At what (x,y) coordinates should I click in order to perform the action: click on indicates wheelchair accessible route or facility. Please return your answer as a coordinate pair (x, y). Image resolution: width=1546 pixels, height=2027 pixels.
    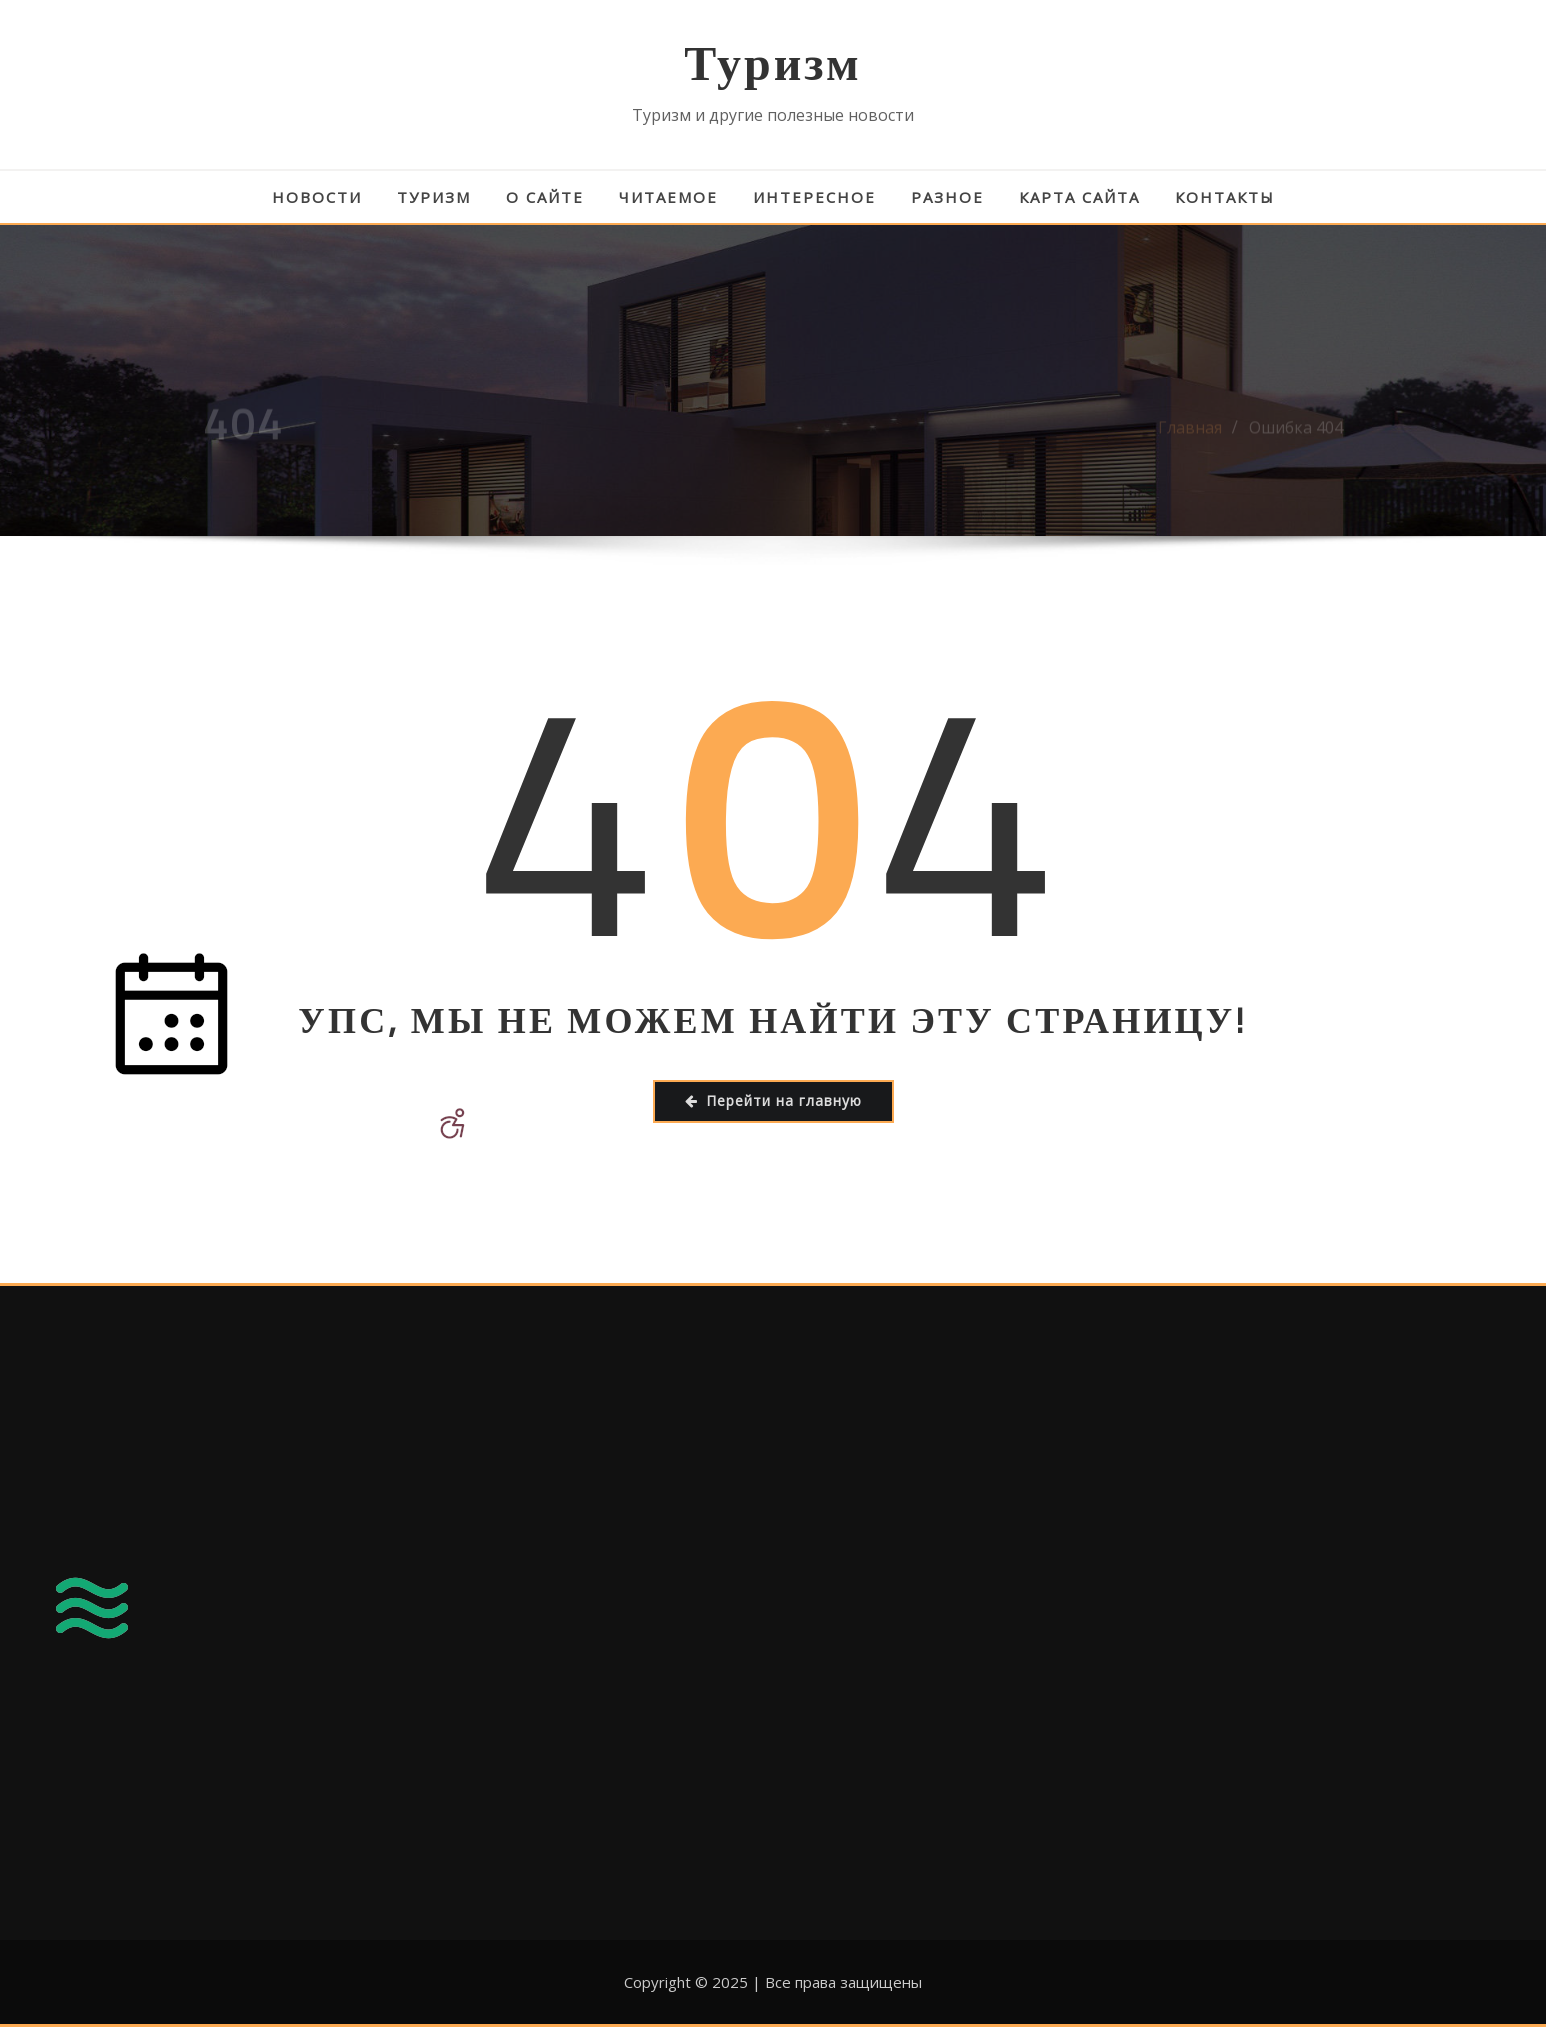
    Looking at the image, I should click on (453, 1124).